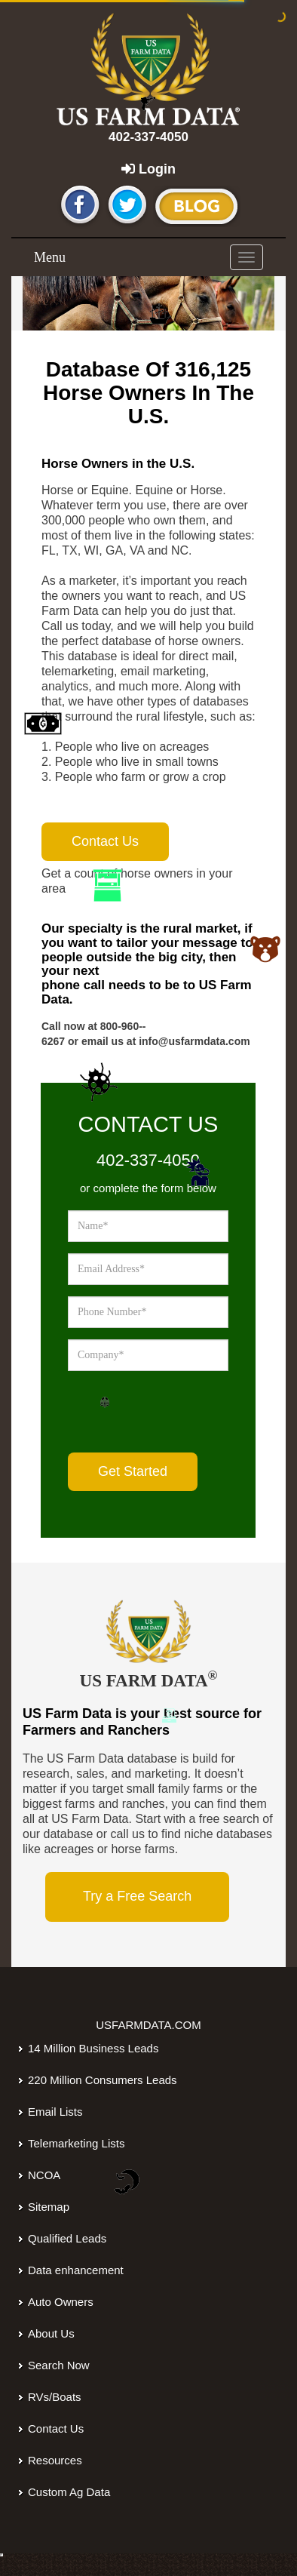 The image size is (297, 2576). I want to click on view jewelry or engagement ring item, so click(169, 1715).